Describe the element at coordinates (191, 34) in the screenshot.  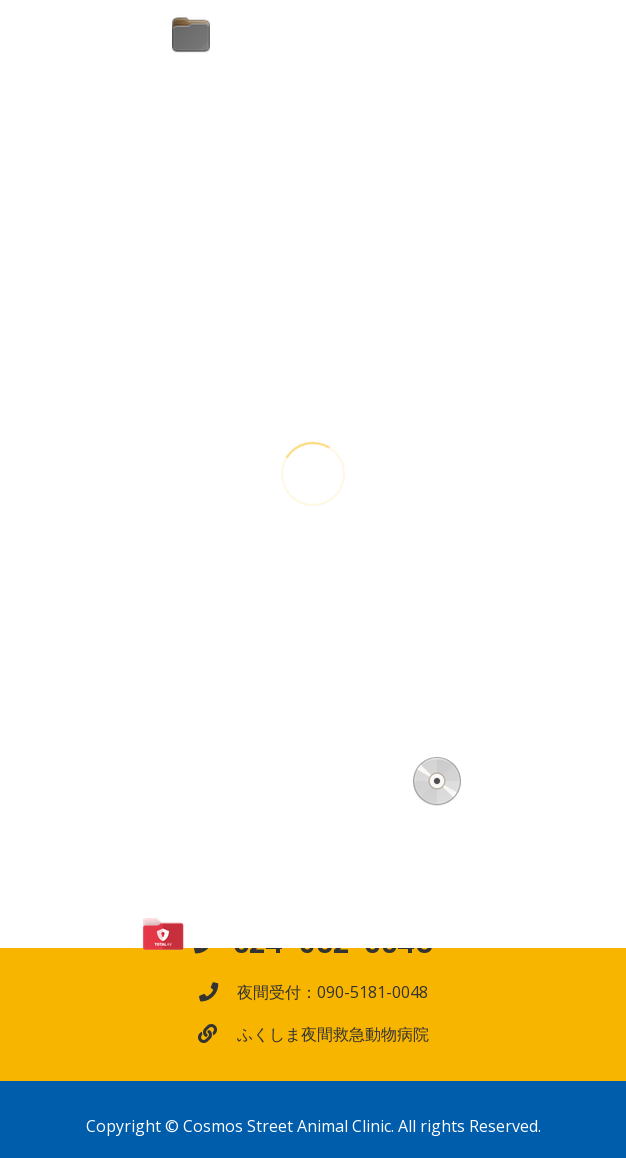
I see `open a folder to view its contents` at that location.